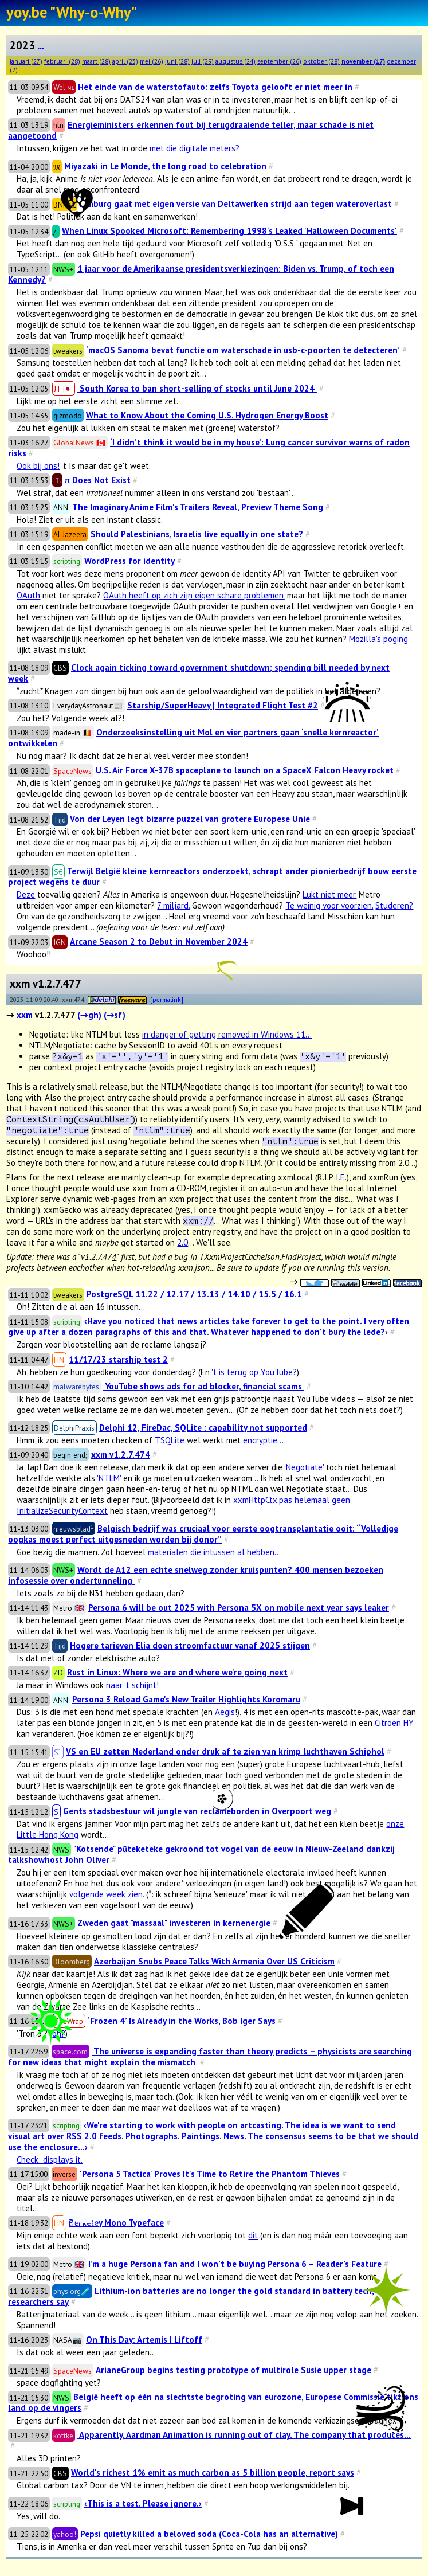 Image resolution: width=428 pixels, height=2576 pixels. What do you see at coordinates (306, 1911) in the screenshot?
I see `highlight or mark important text` at bounding box center [306, 1911].